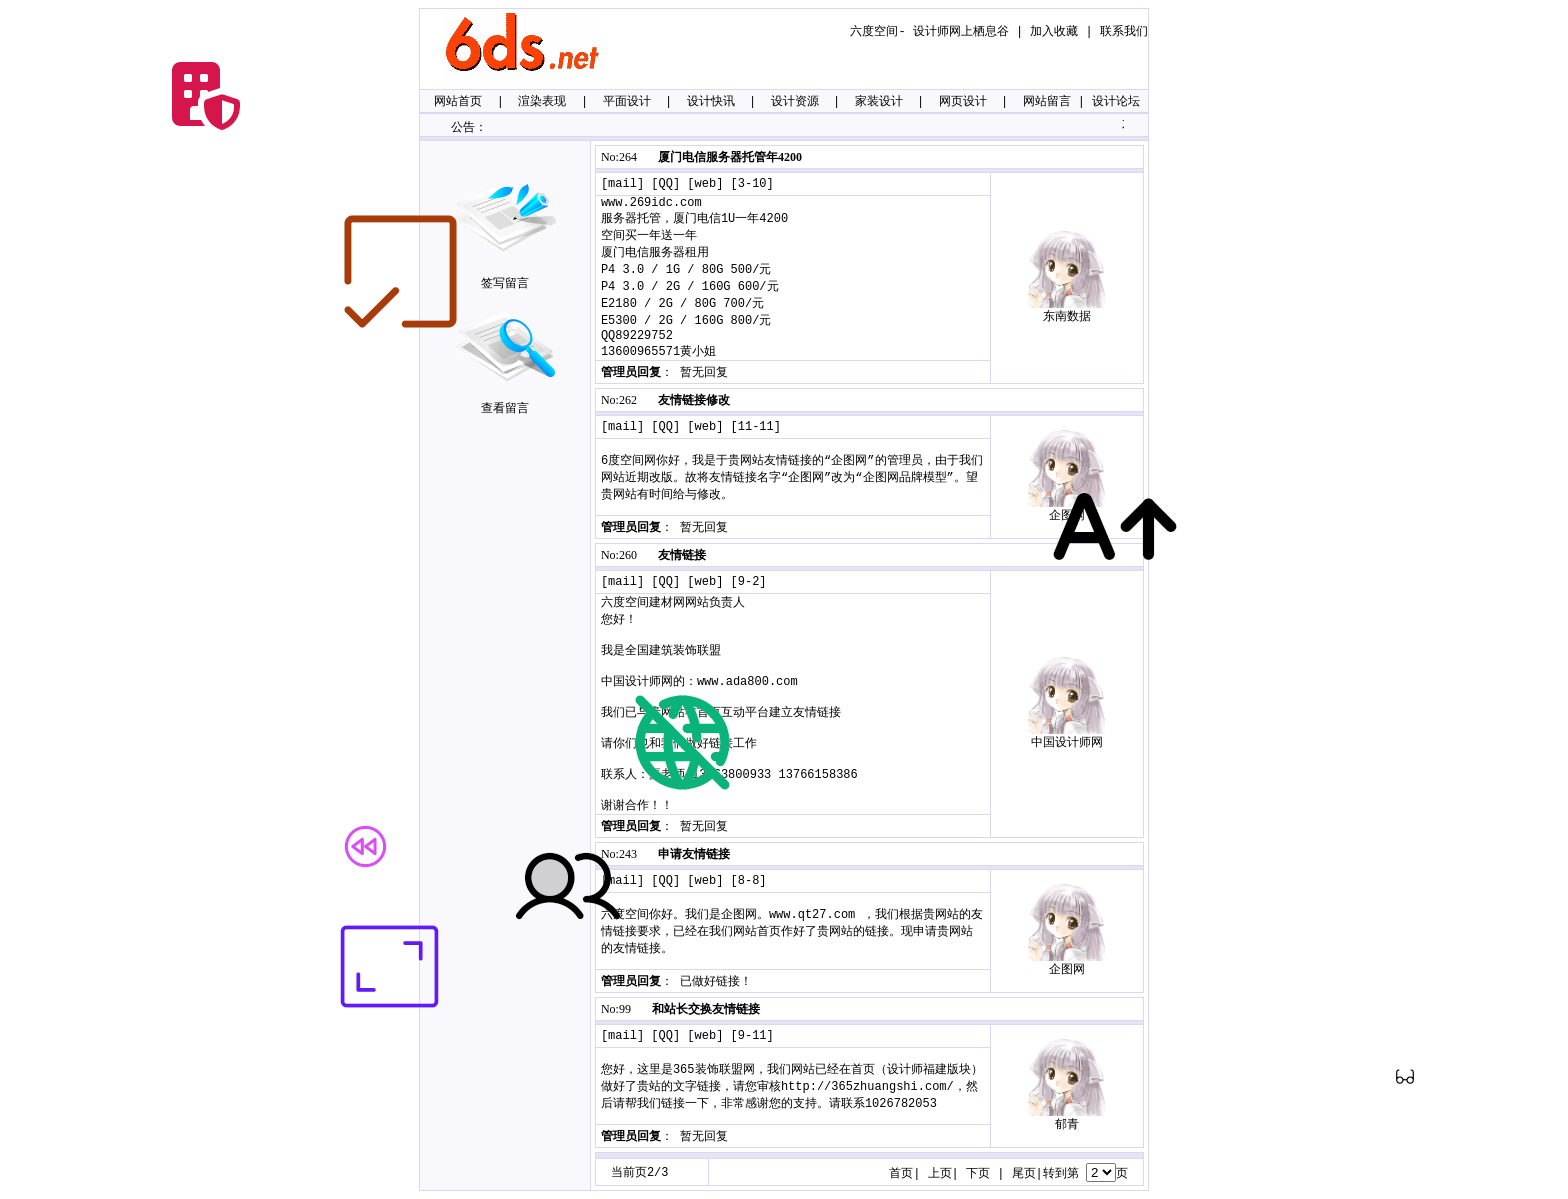 The height and width of the screenshot is (1199, 1568). Describe the element at coordinates (682, 742) in the screenshot. I see `disable internet or web access` at that location.